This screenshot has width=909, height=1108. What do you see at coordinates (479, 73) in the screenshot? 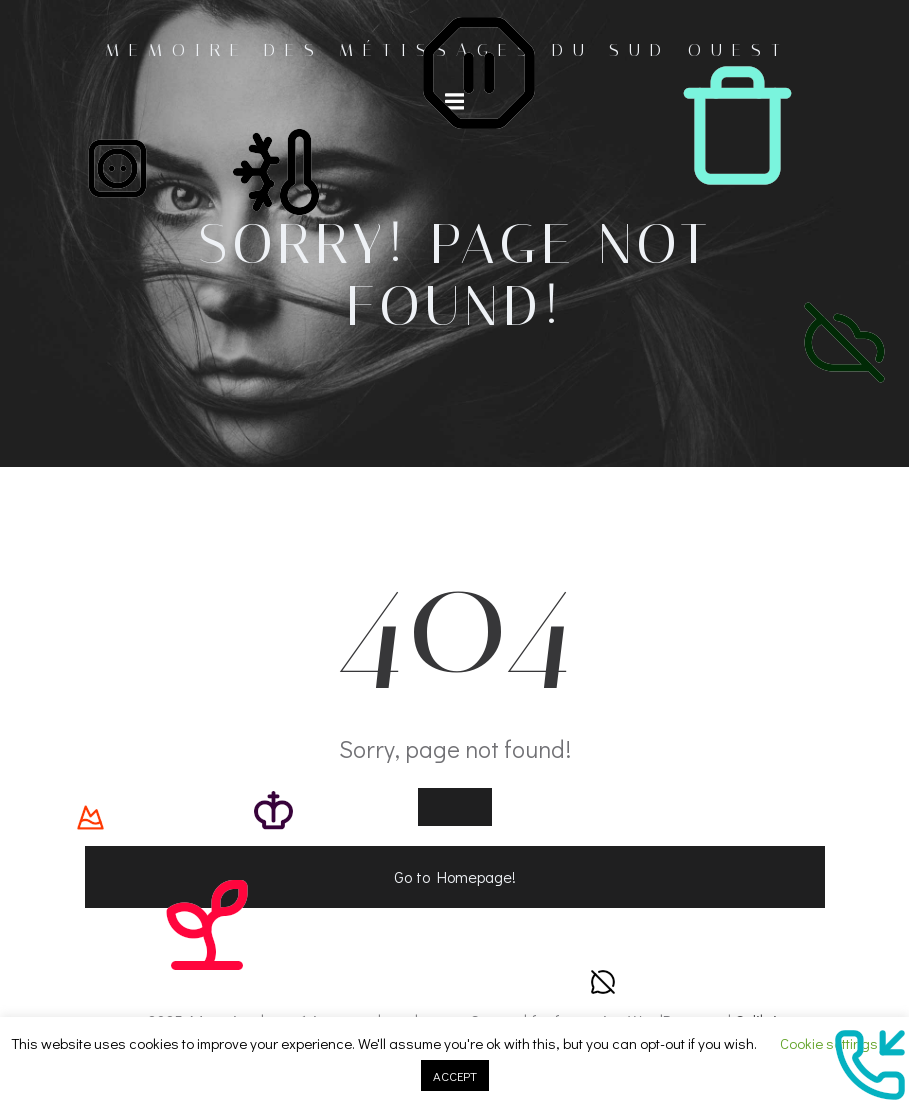
I see `pause or halt a process` at bounding box center [479, 73].